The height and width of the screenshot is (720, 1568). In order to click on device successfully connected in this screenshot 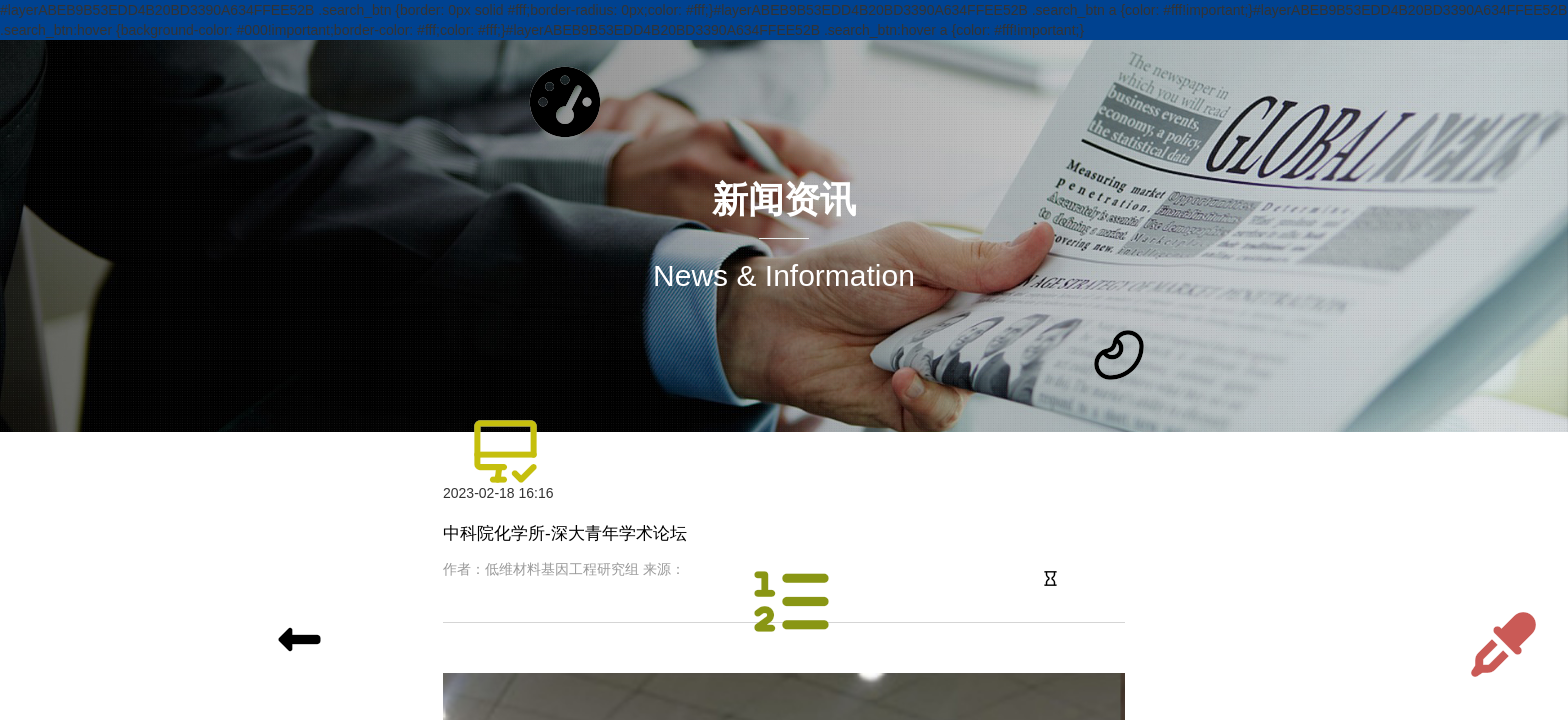, I will do `click(505, 451)`.